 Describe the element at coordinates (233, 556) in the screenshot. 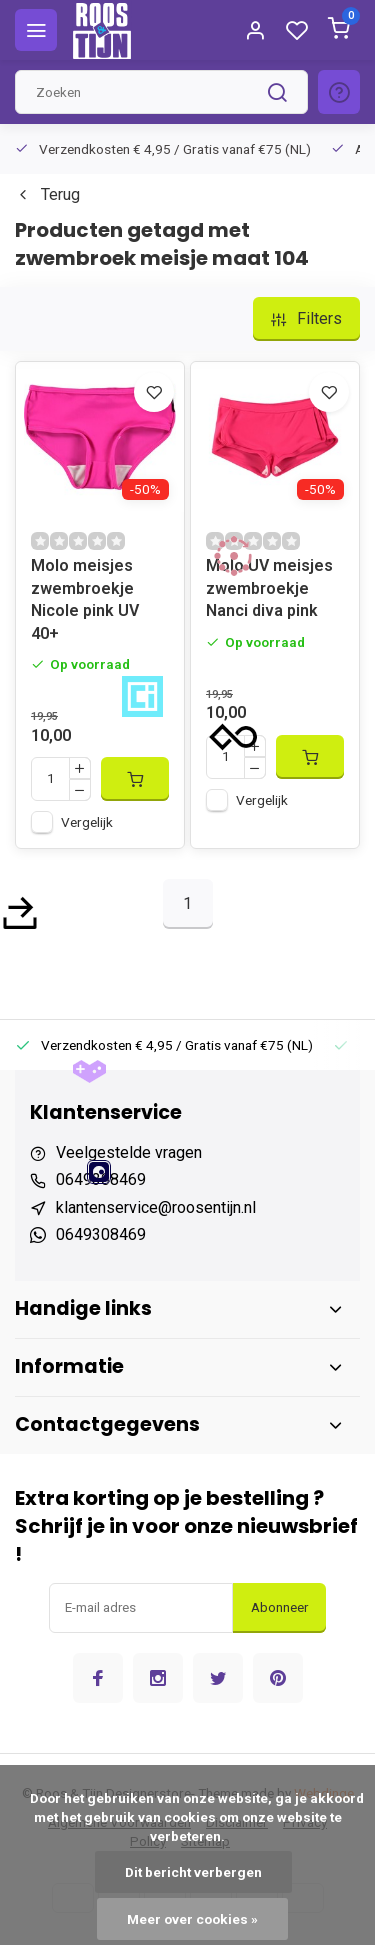

I see `open the fing network scanner app` at that location.